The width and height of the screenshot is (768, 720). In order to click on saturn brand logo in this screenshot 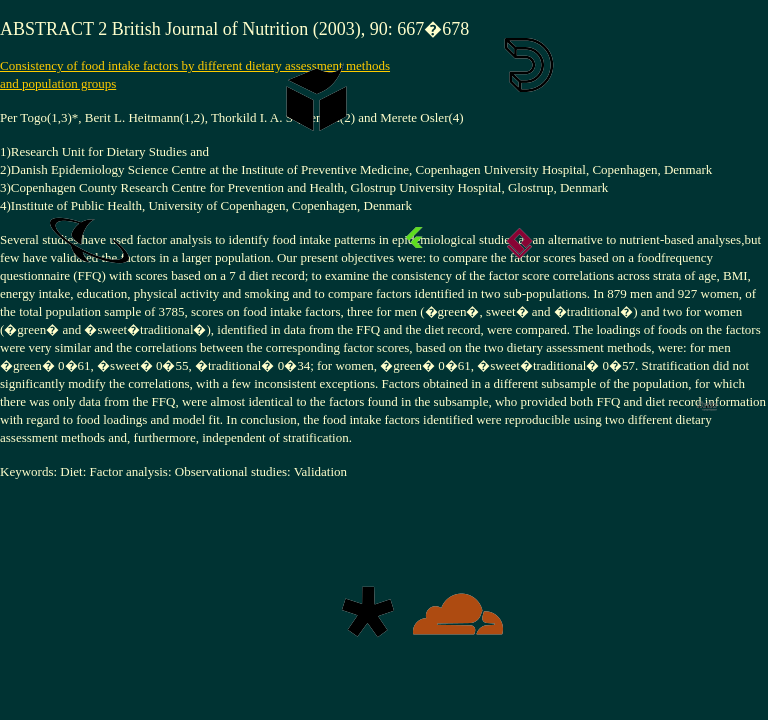, I will do `click(89, 240)`.